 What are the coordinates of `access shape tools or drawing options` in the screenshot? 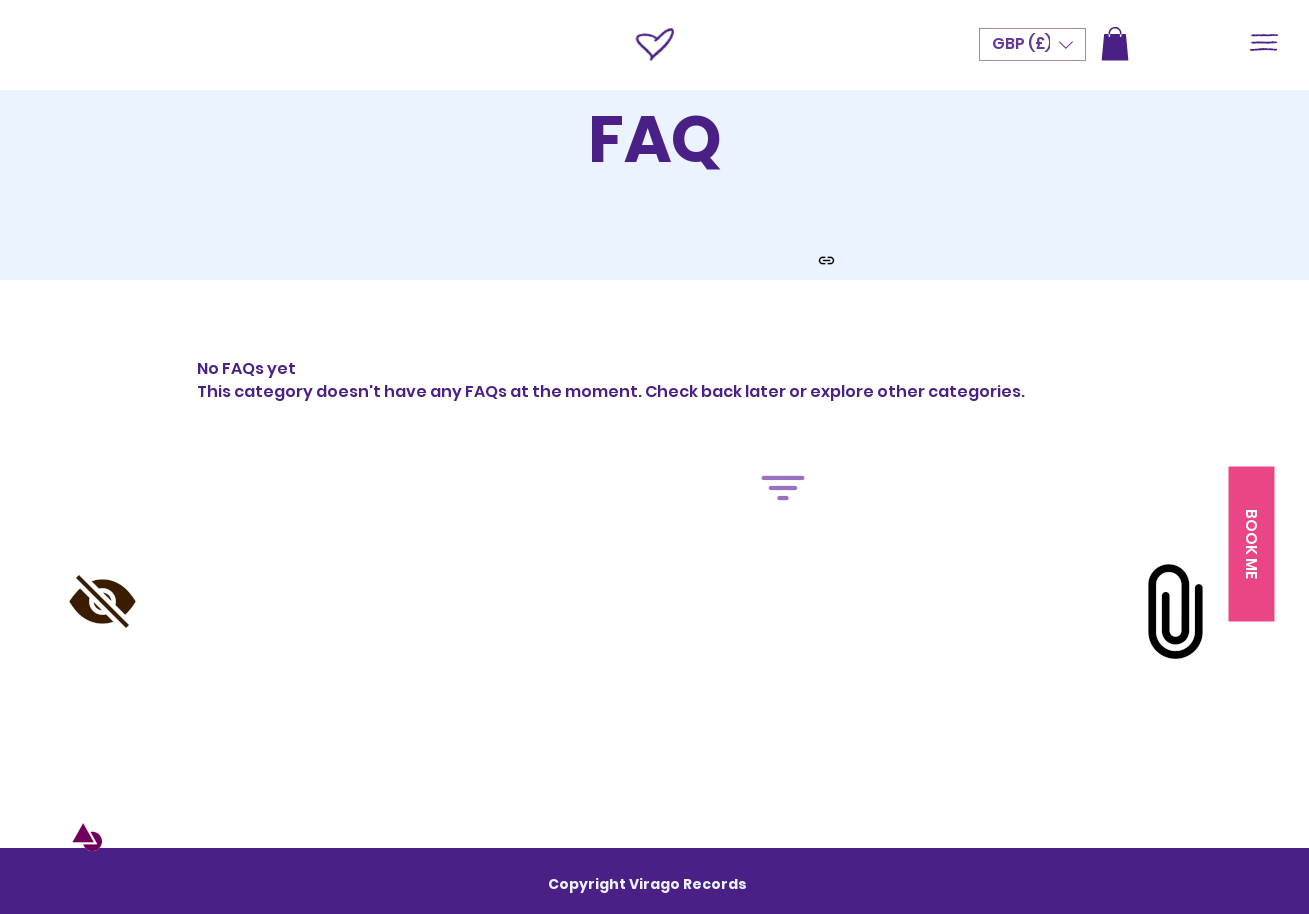 It's located at (87, 837).